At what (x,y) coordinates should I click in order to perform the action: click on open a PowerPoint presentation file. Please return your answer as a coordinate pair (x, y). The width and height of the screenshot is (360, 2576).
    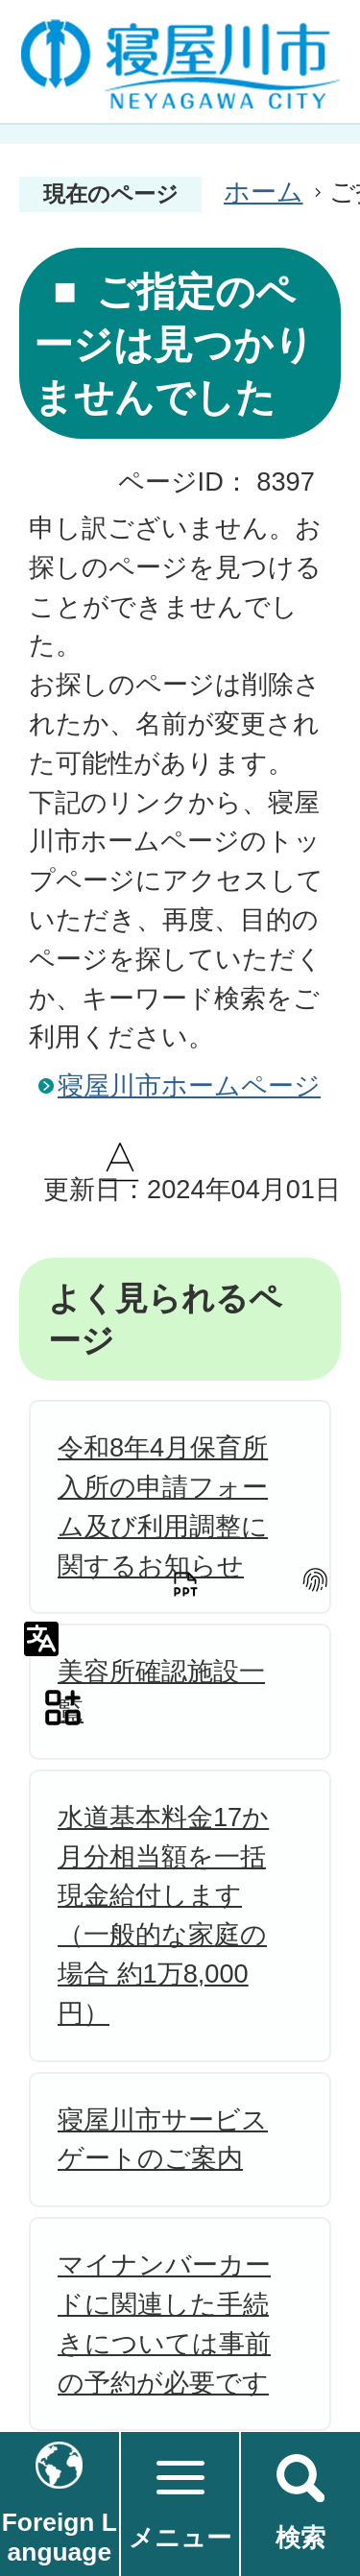
    Looking at the image, I should click on (185, 1585).